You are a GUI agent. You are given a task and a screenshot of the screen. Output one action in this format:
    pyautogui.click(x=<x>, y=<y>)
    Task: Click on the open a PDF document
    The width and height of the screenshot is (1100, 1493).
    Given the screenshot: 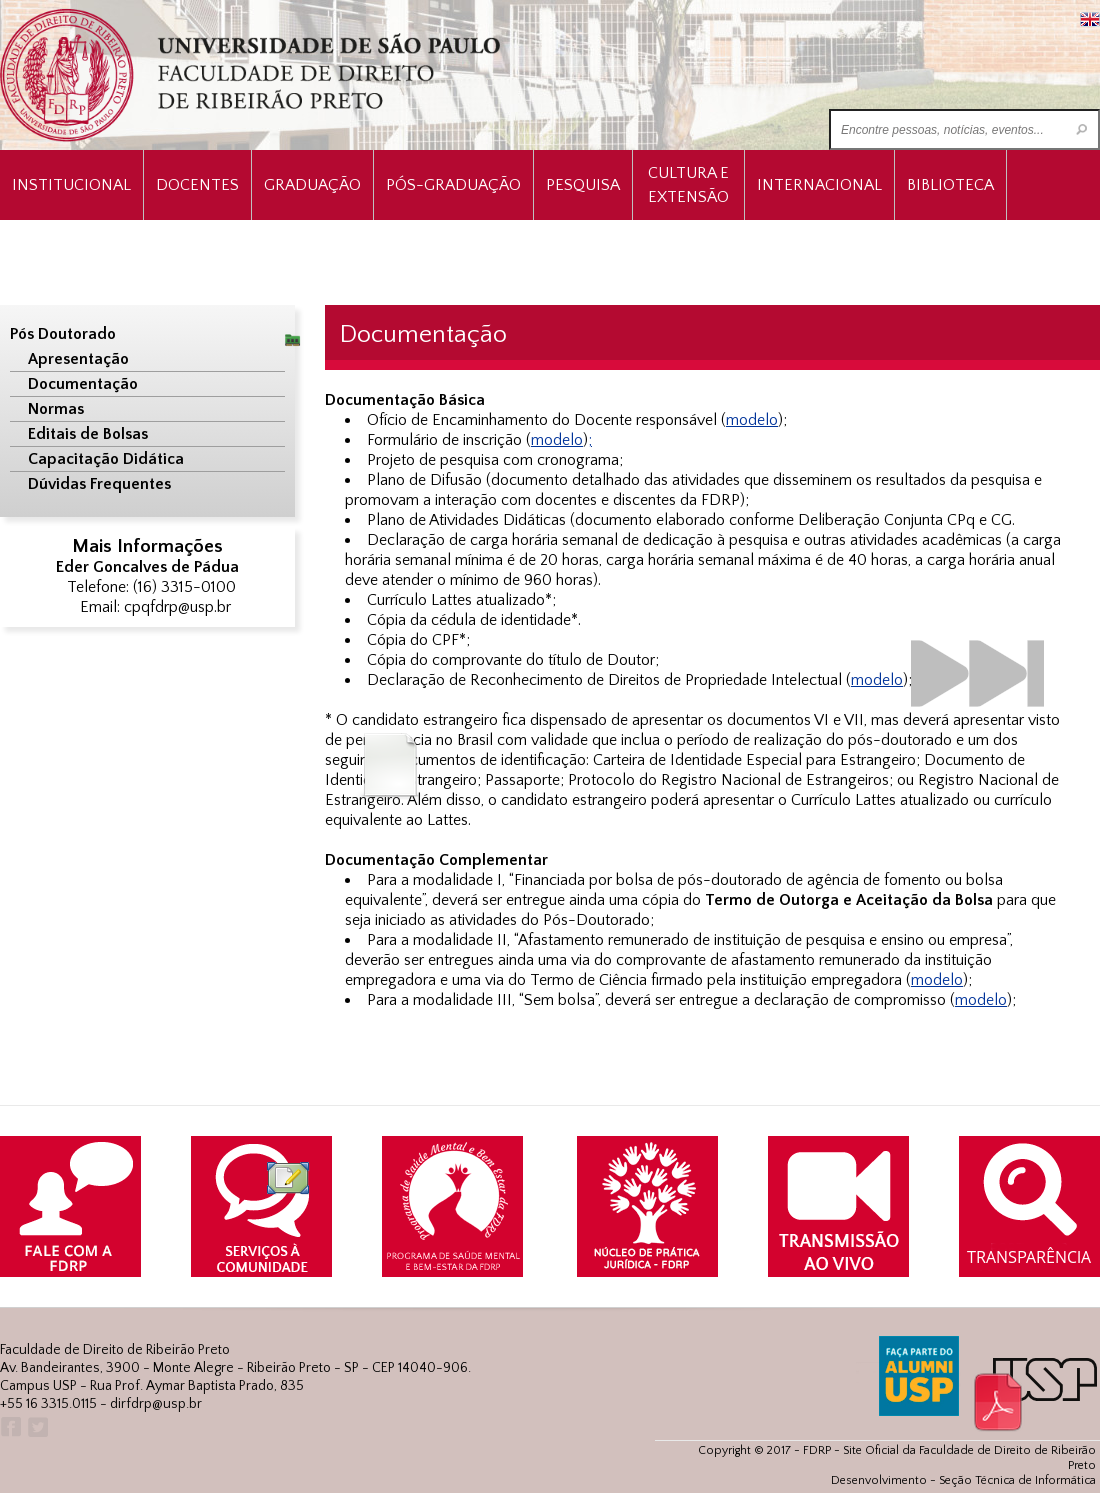 What is the action you would take?
    pyautogui.click(x=998, y=1402)
    